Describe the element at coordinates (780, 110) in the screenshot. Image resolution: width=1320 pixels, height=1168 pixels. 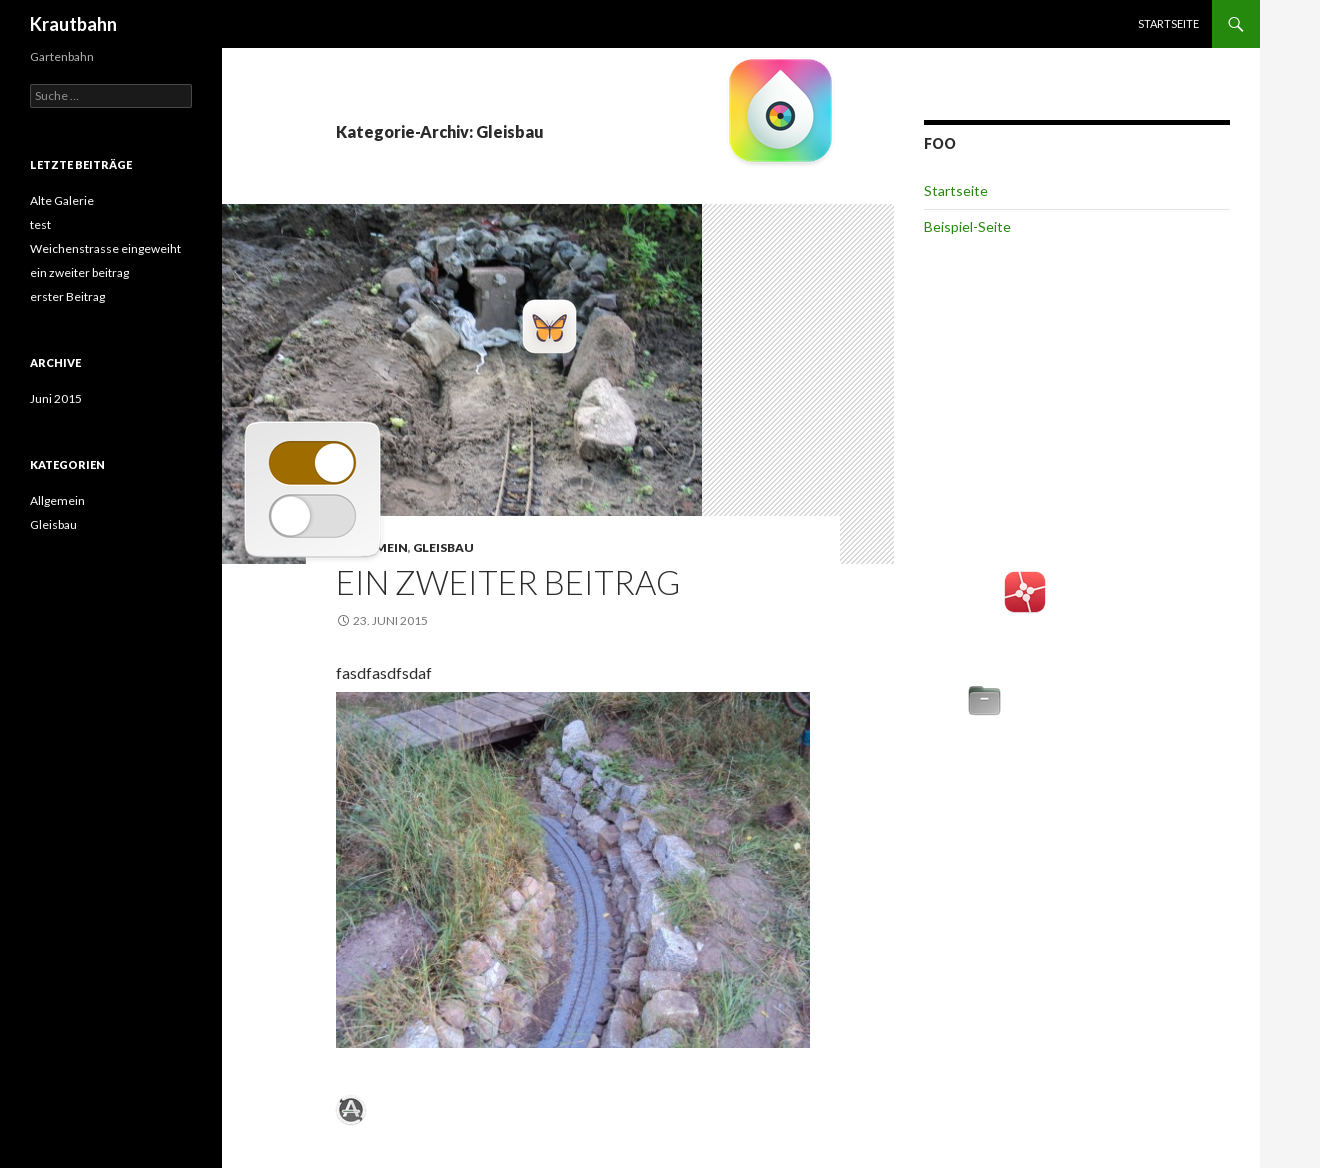
I see `open color preferences settings` at that location.